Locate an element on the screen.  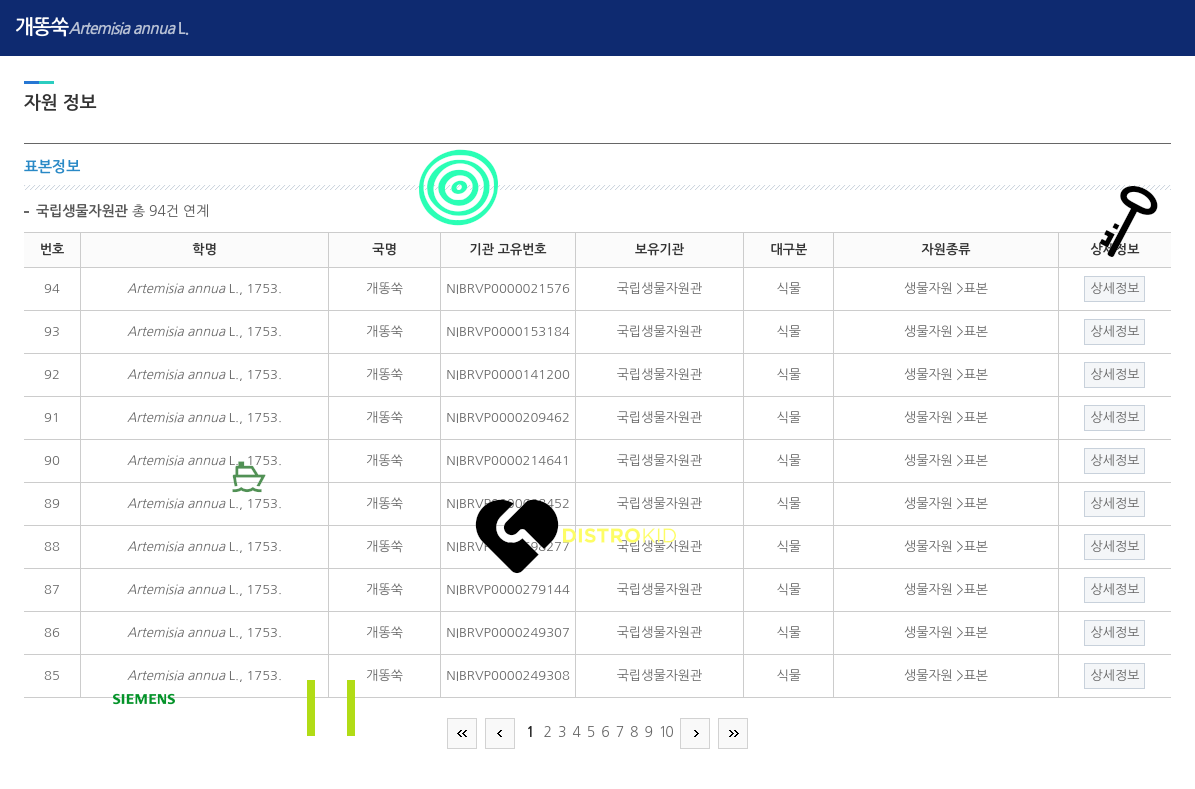
view nearby ports or maritime locations is located at coordinates (248, 477).